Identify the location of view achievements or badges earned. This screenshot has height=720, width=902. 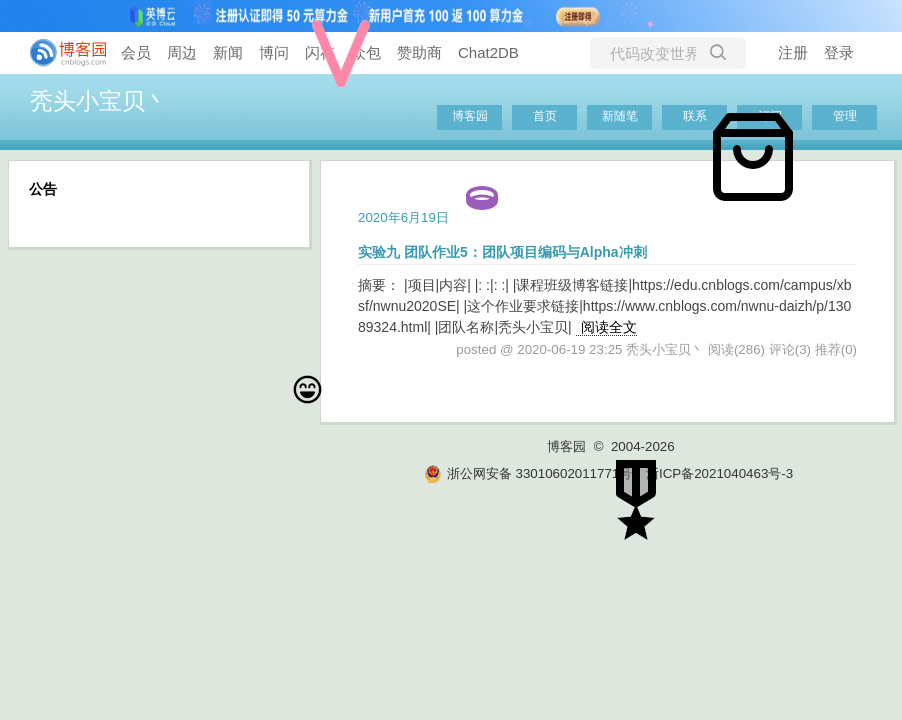
(636, 500).